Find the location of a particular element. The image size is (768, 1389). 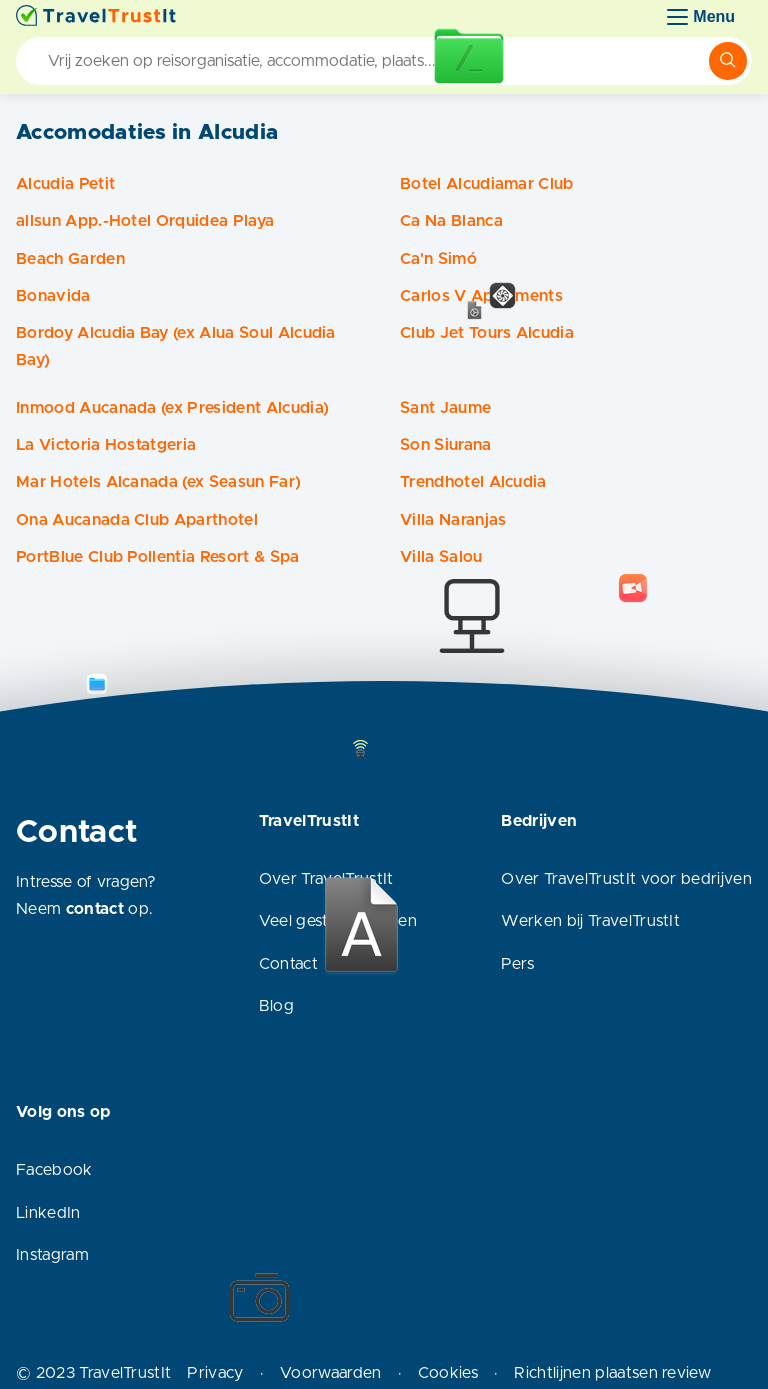

access the root directory folder is located at coordinates (469, 56).